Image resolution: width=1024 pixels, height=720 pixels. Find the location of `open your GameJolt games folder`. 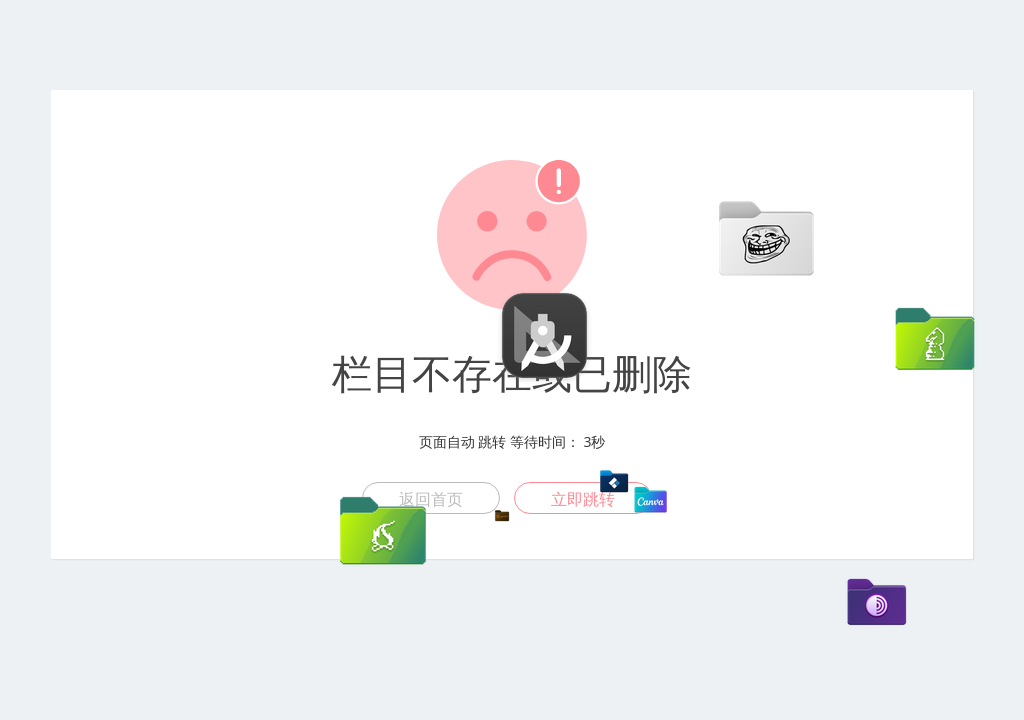

open your GameJolt games folder is located at coordinates (383, 533).